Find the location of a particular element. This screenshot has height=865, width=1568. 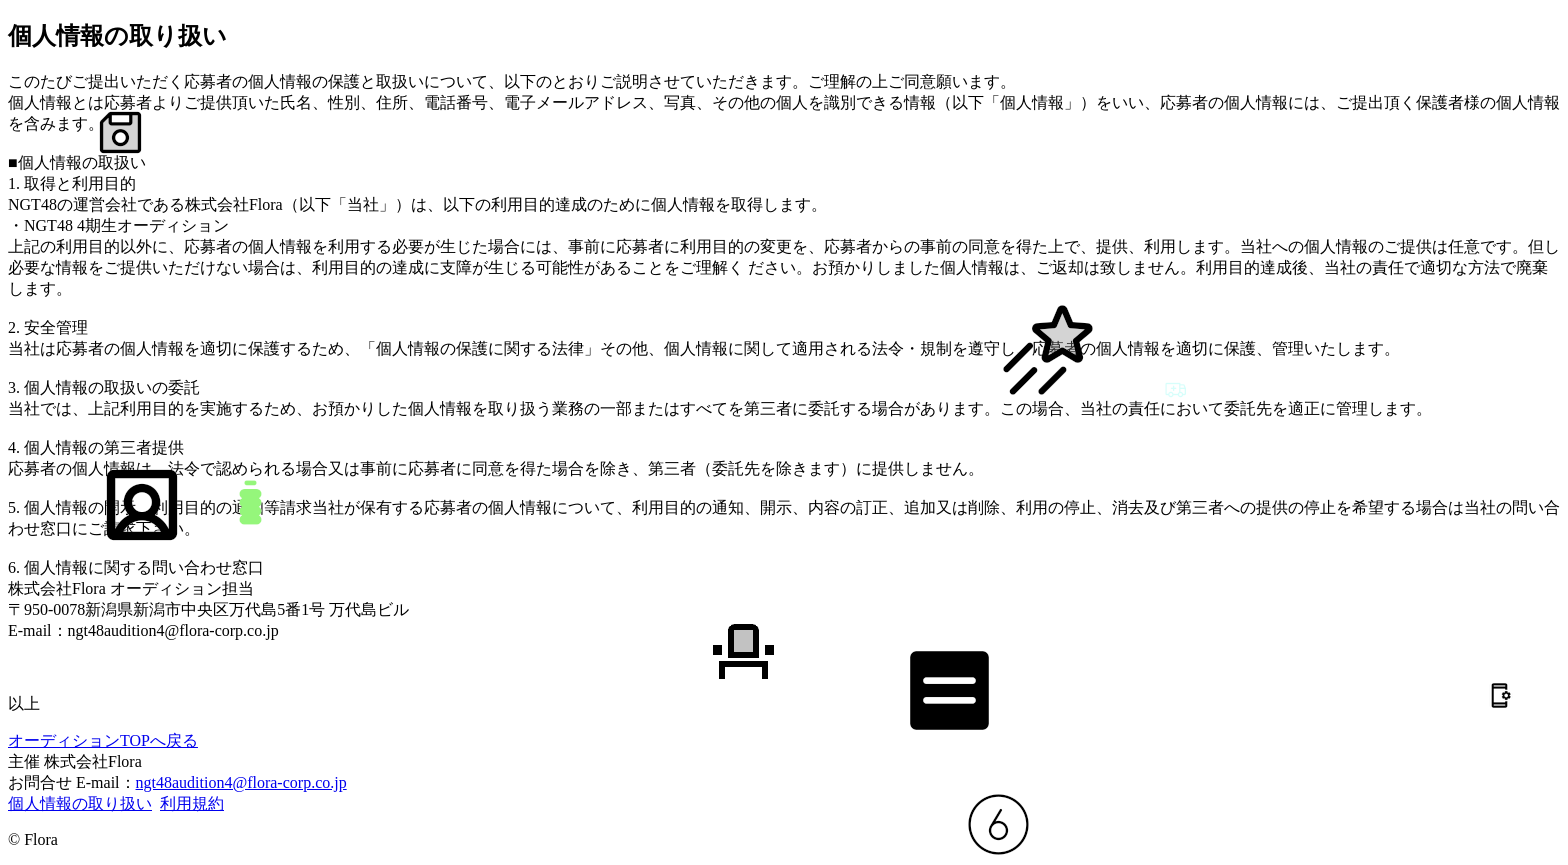

indicates step 6 in a multi-step process is located at coordinates (998, 824).